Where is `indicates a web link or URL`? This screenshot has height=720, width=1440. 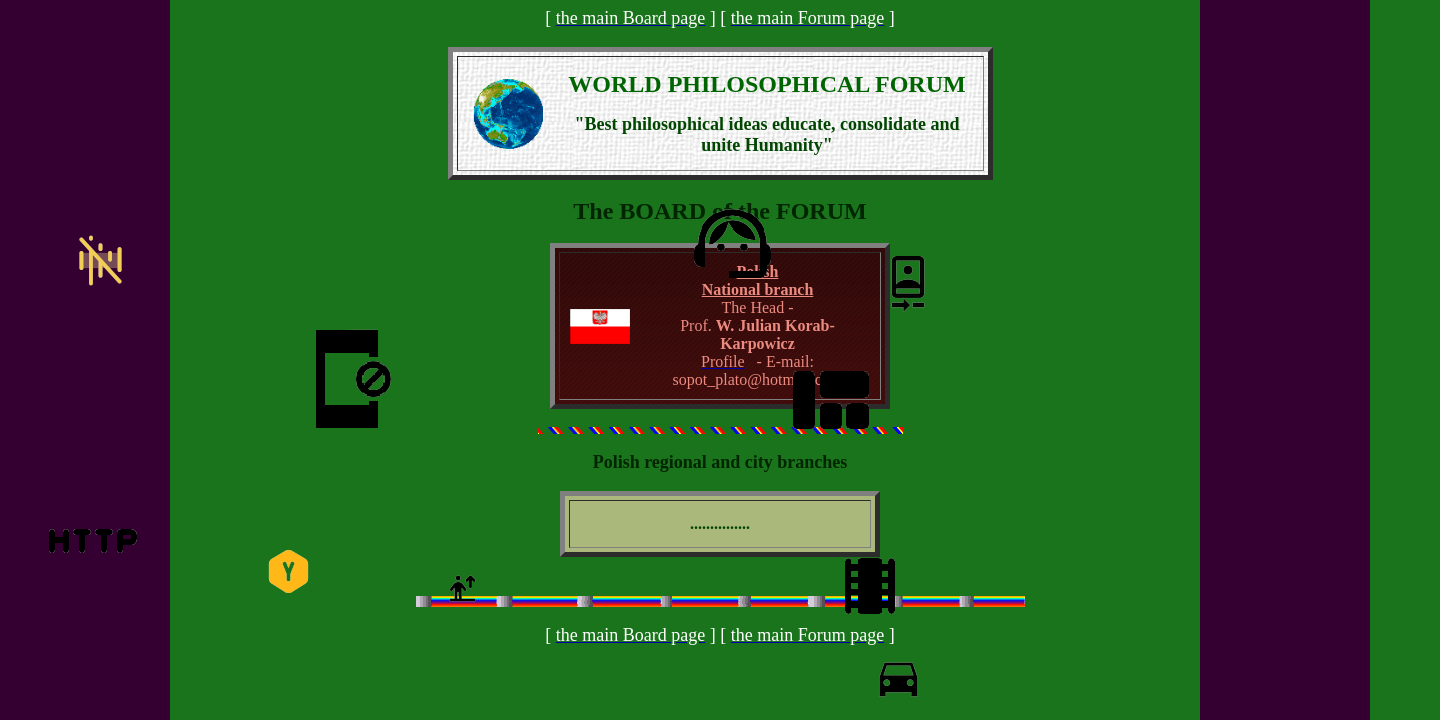
indicates a web link or URL is located at coordinates (93, 541).